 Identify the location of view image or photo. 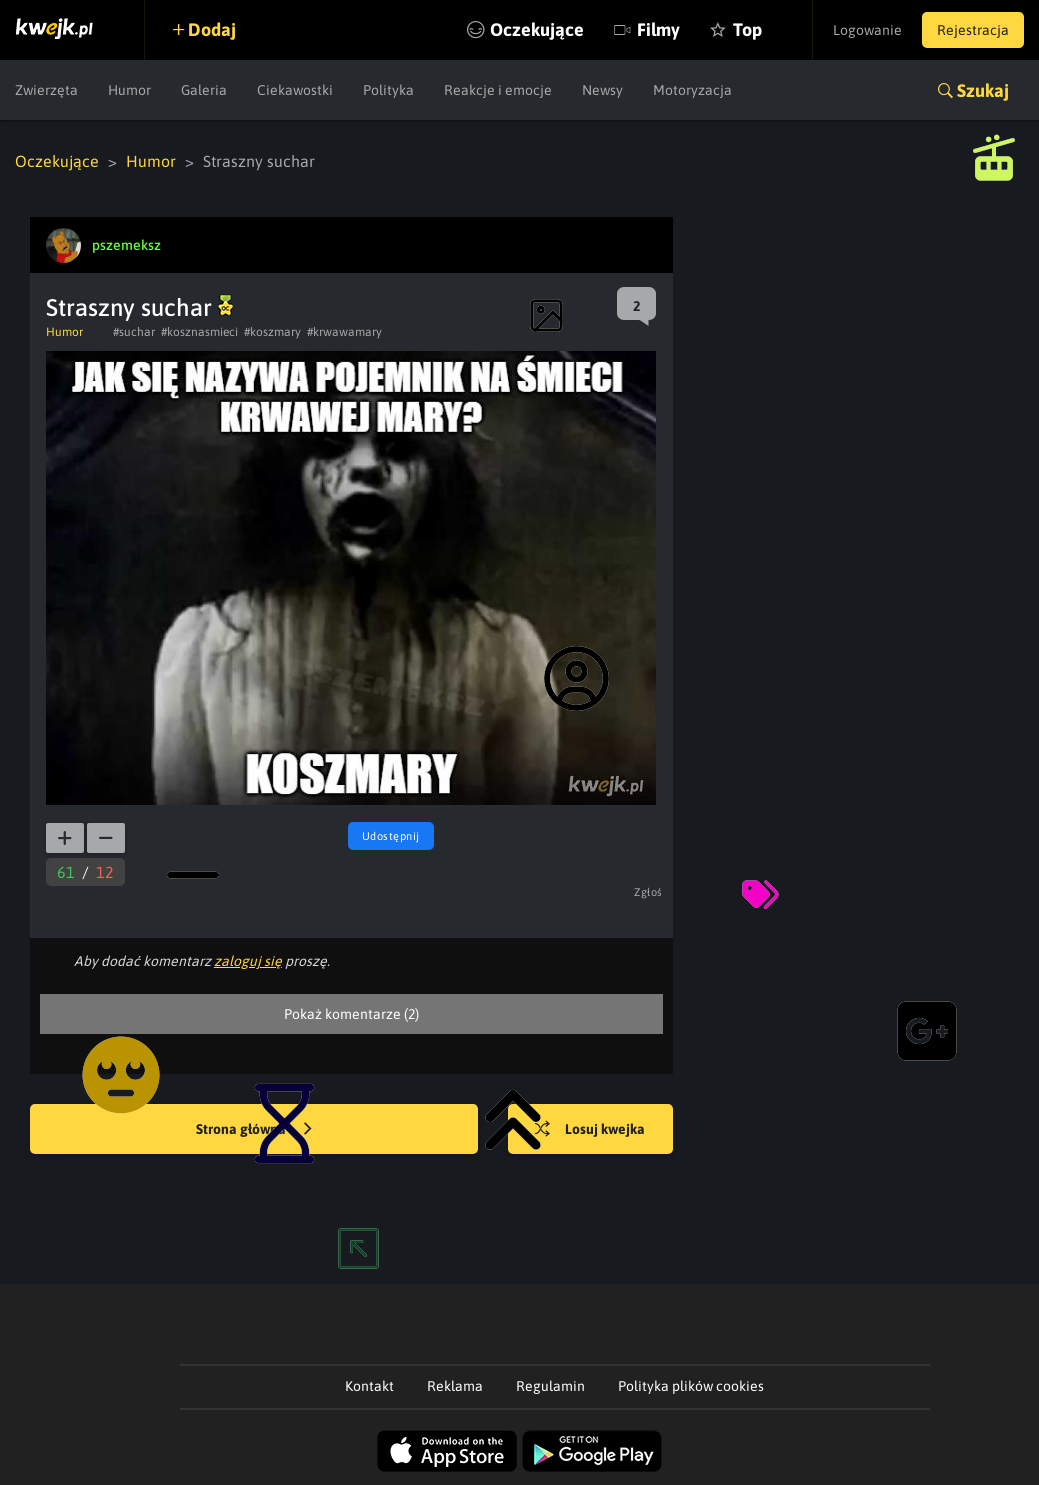
(546, 315).